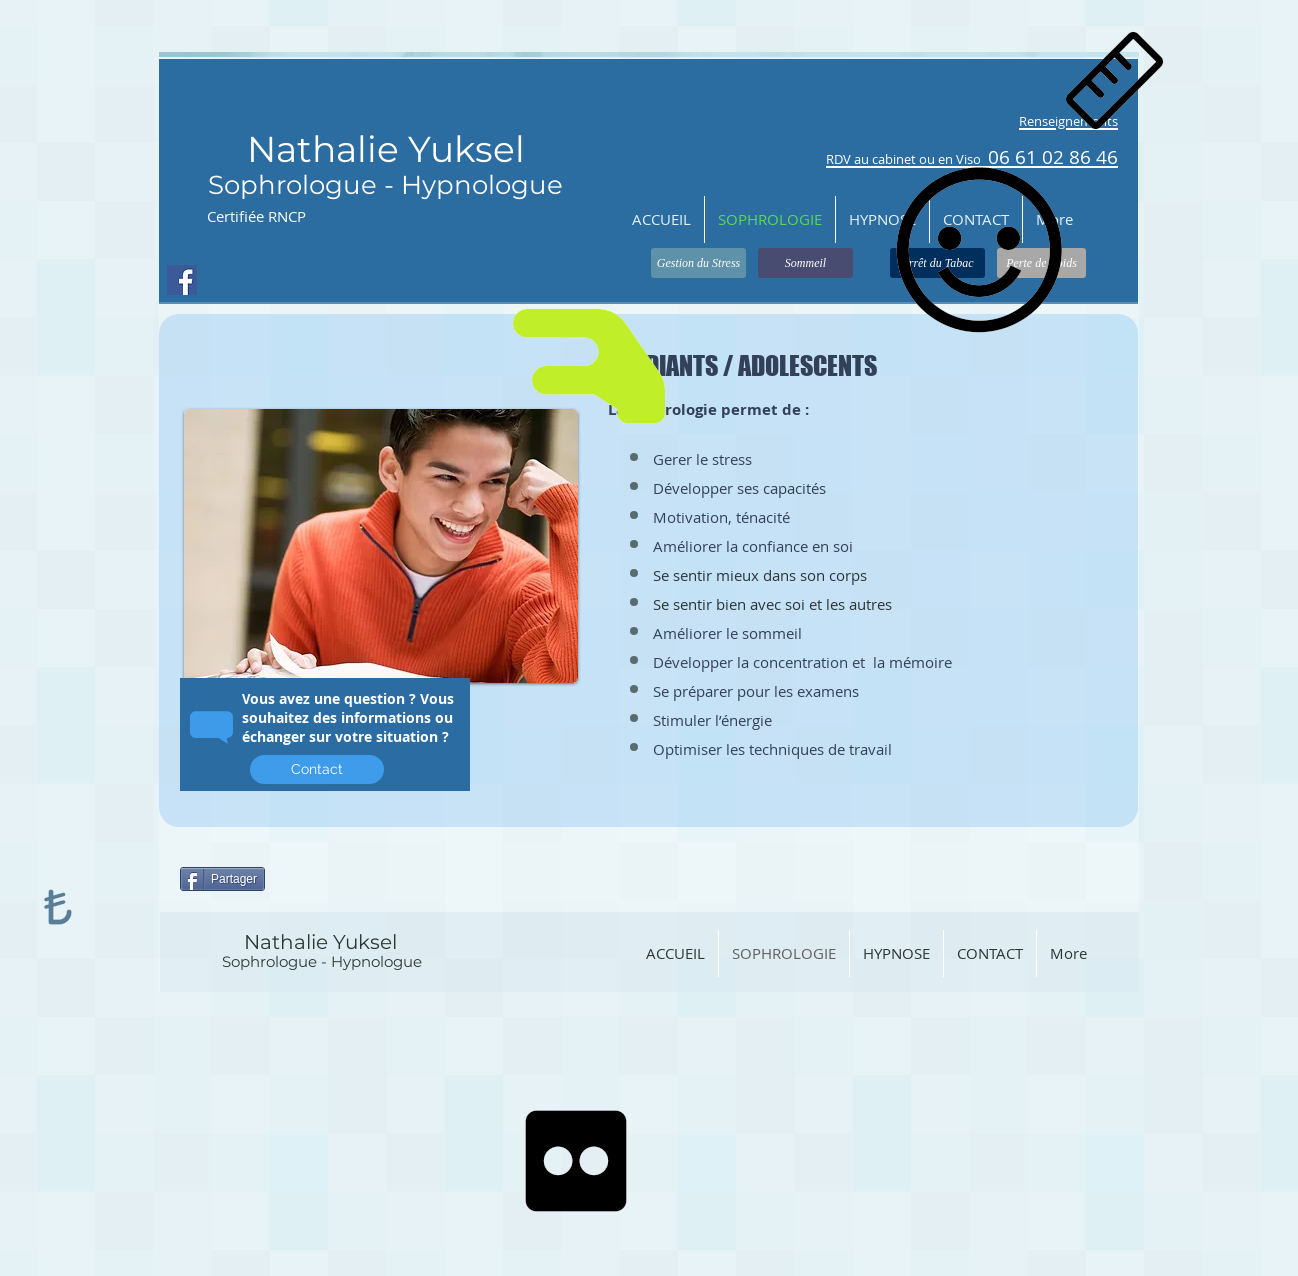 The height and width of the screenshot is (1276, 1298). What do you see at coordinates (56, 907) in the screenshot?
I see `indicates price or payment in Turkish lira` at bounding box center [56, 907].